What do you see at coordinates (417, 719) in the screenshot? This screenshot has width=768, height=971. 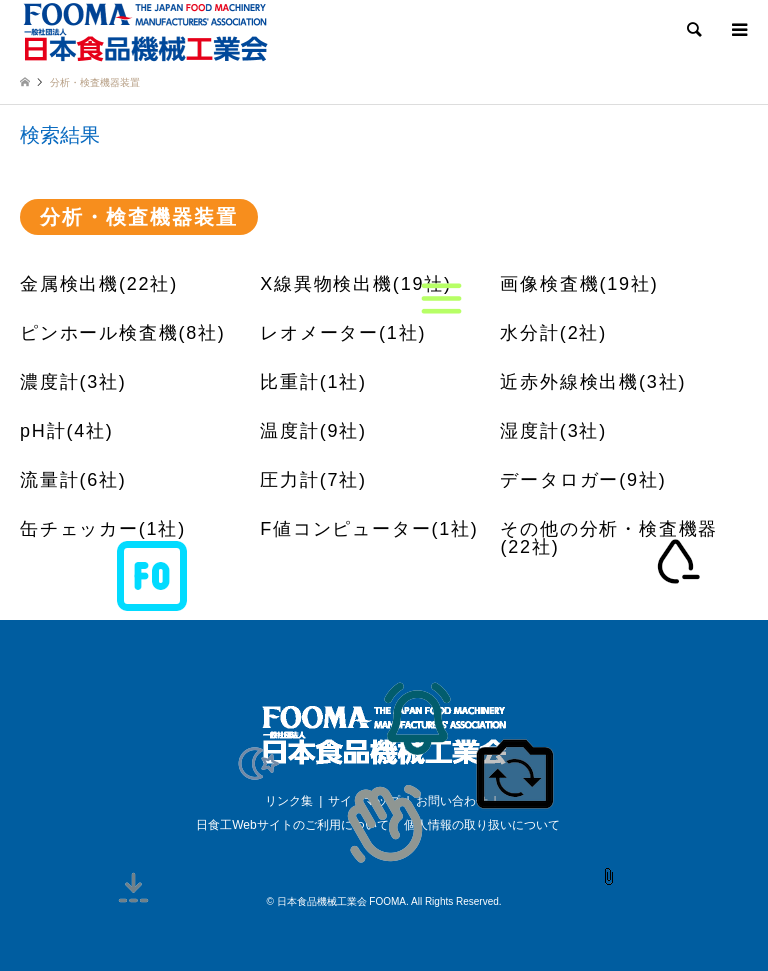 I see `indicates new notifications or alerts` at bounding box center [417, 719].